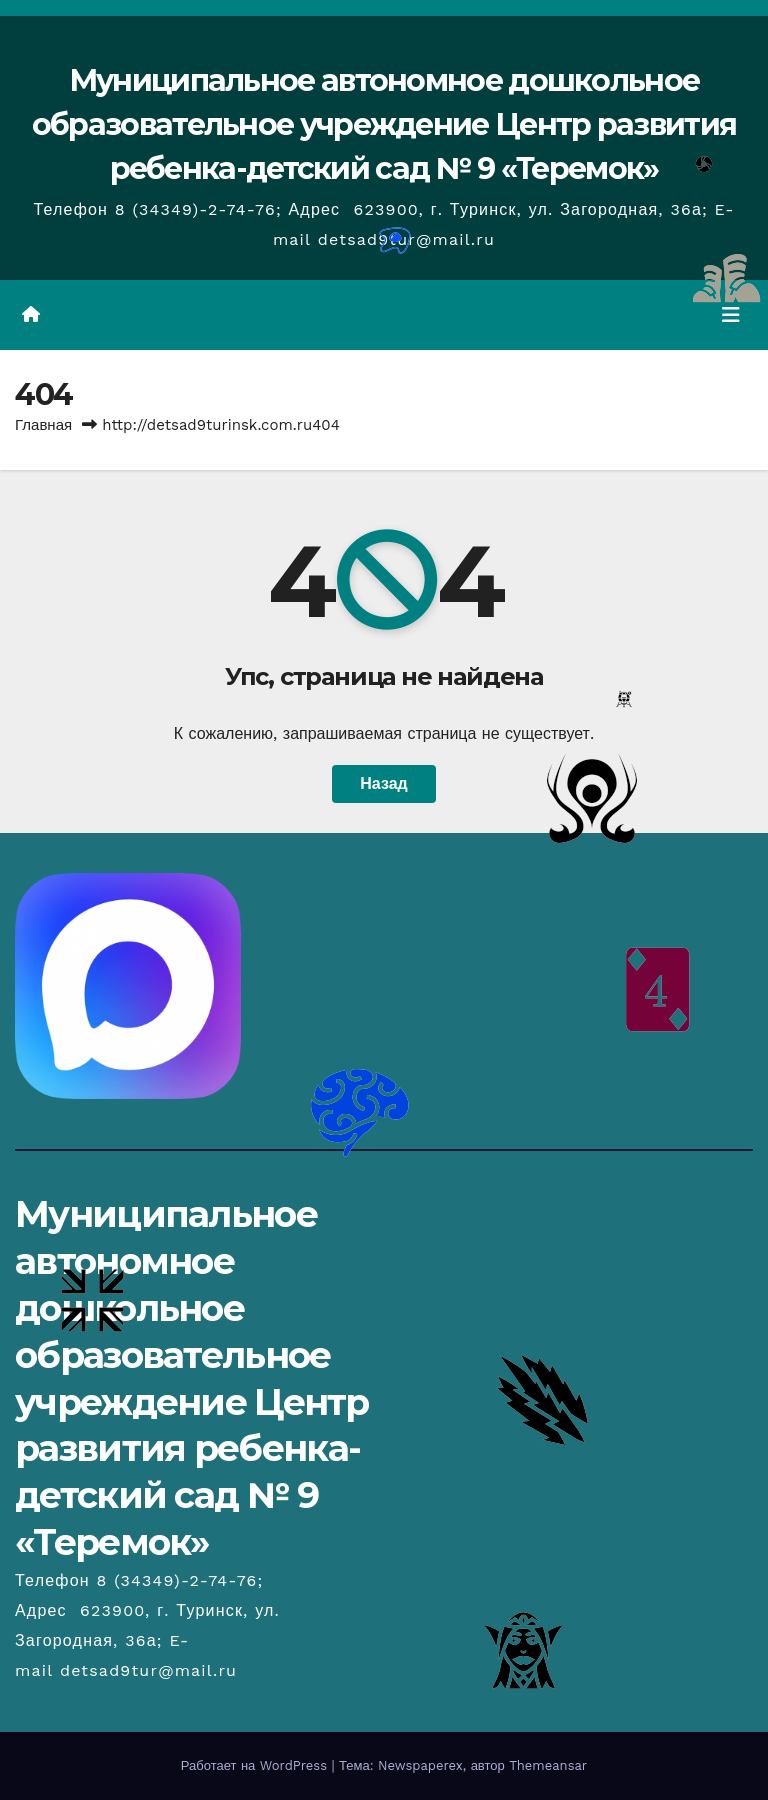 This screenshot has height=1800, width=768. I want to click on select female elf character, so click(523, 1650).